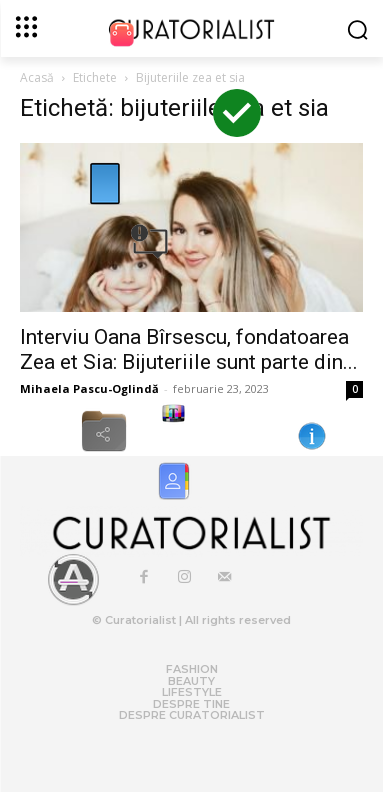  What do you see at coordinates (73, 579) in the screenshot?
I see `check for available system updates` at bounding box center [73, 579].